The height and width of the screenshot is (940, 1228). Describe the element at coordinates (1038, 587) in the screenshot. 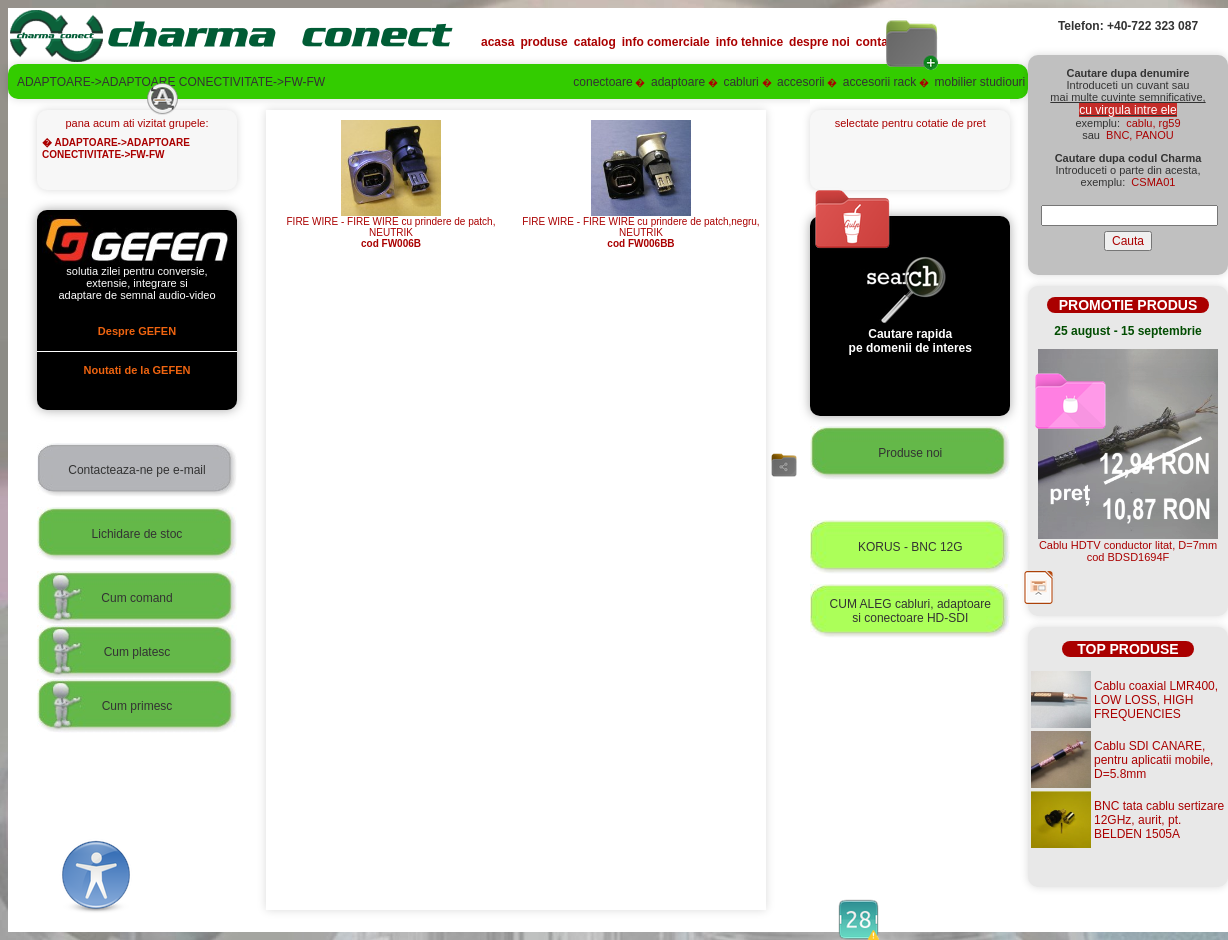

I see `open a libreoffice impress presentation file` at that location.